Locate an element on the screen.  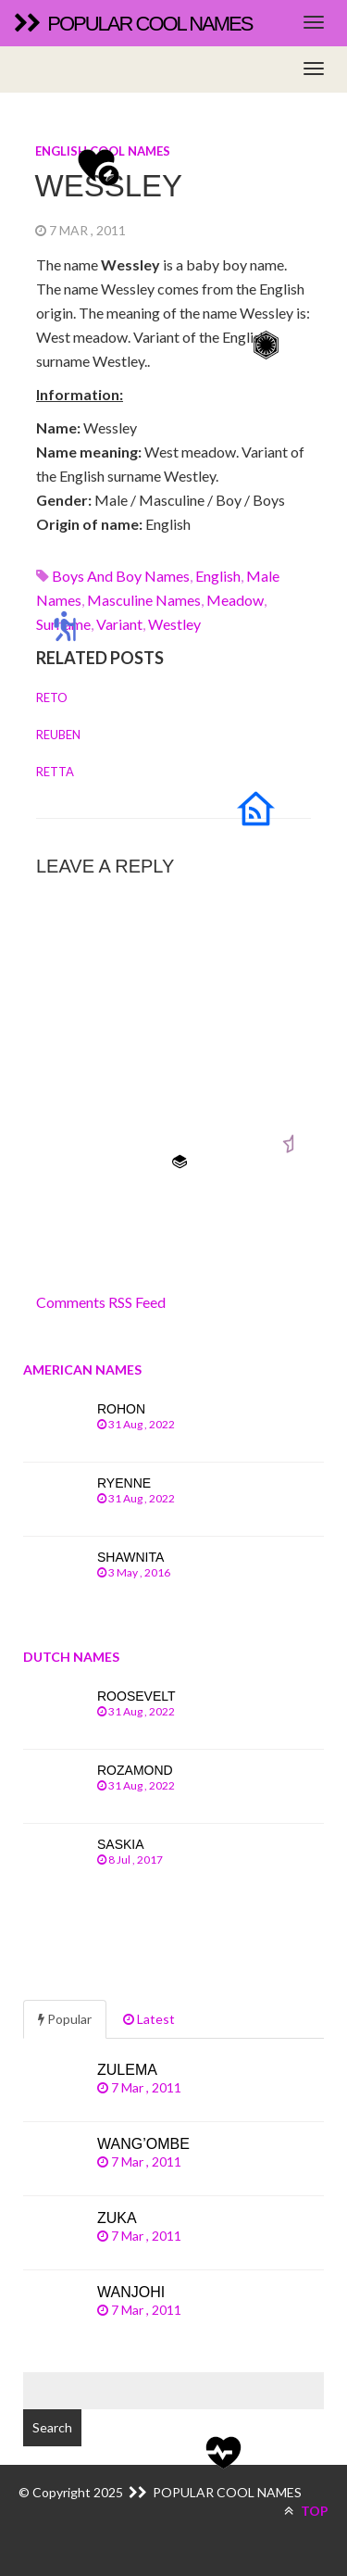
access hiking trails or outdoor activities is located at coordinates (66, 626).